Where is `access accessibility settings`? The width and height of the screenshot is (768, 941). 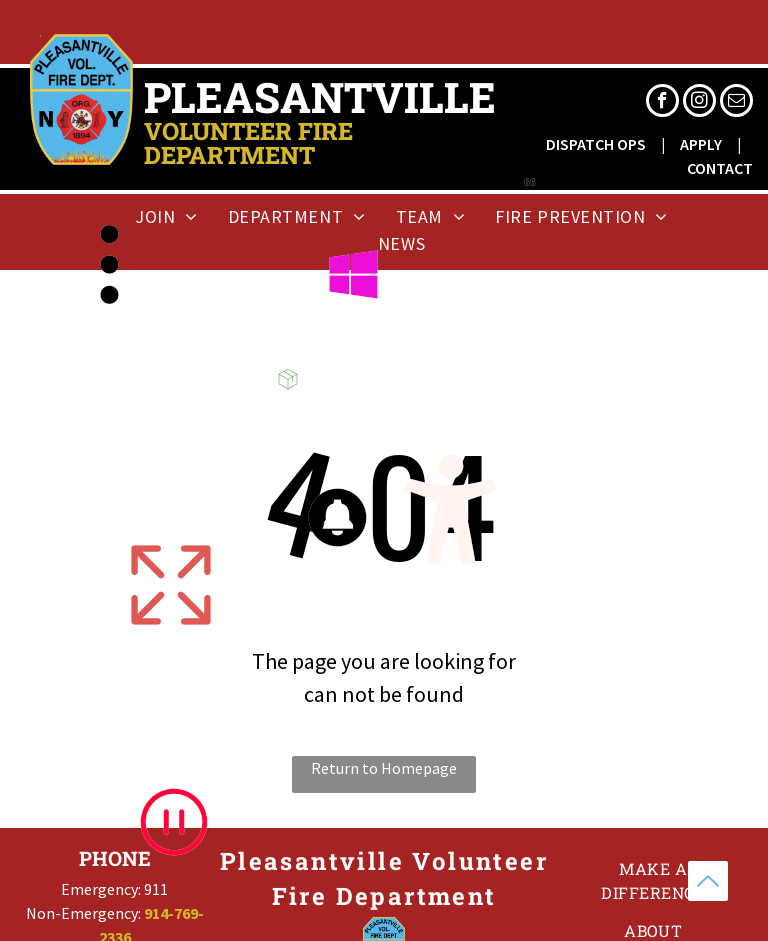 access accessibility settings is located at coordinates (451, 510).